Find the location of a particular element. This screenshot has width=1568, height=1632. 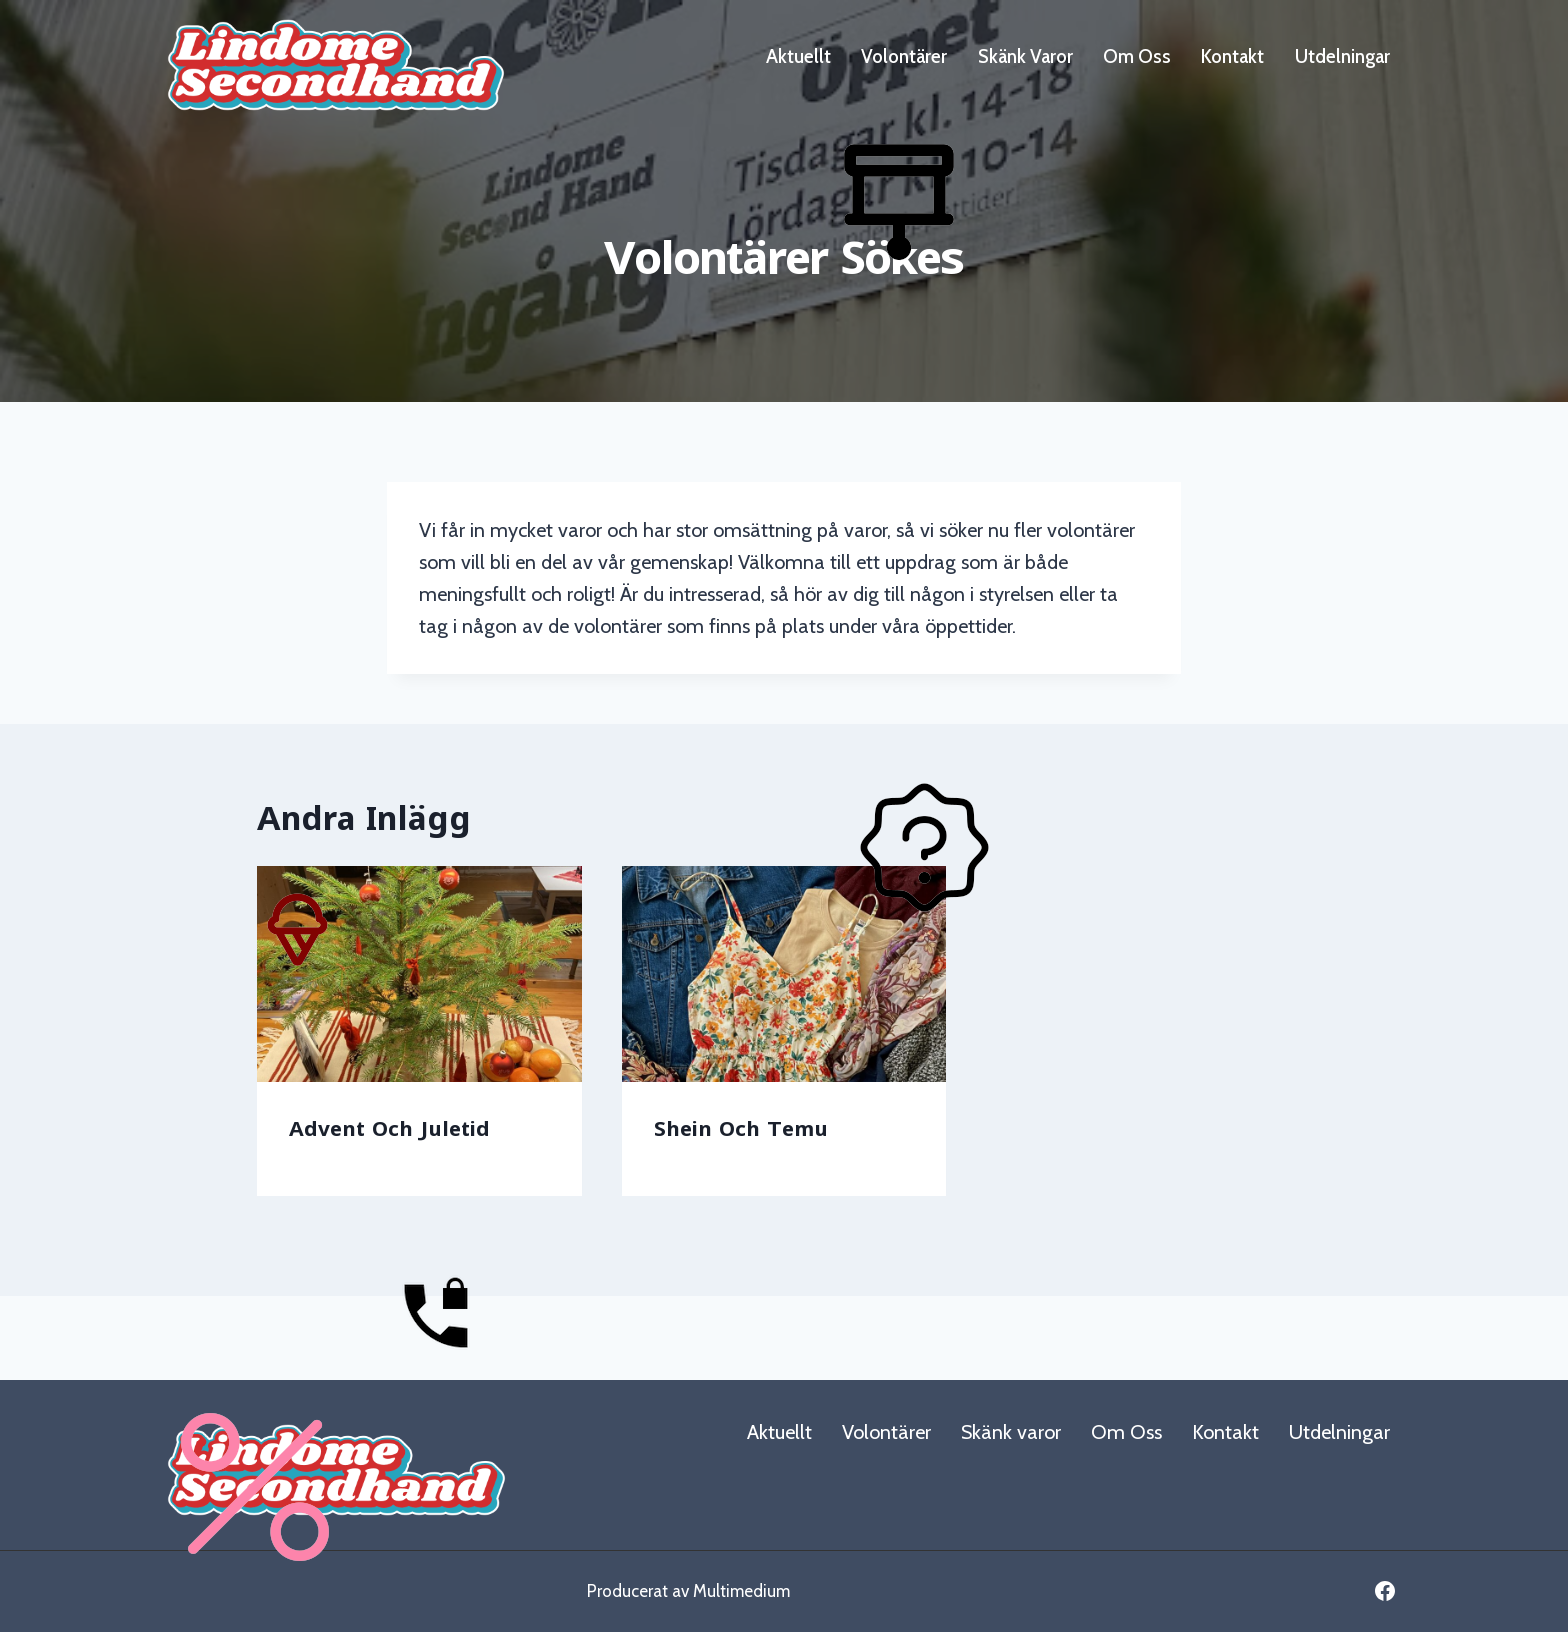

browse dessert or ice cream options is located at coordinates (297, 928).